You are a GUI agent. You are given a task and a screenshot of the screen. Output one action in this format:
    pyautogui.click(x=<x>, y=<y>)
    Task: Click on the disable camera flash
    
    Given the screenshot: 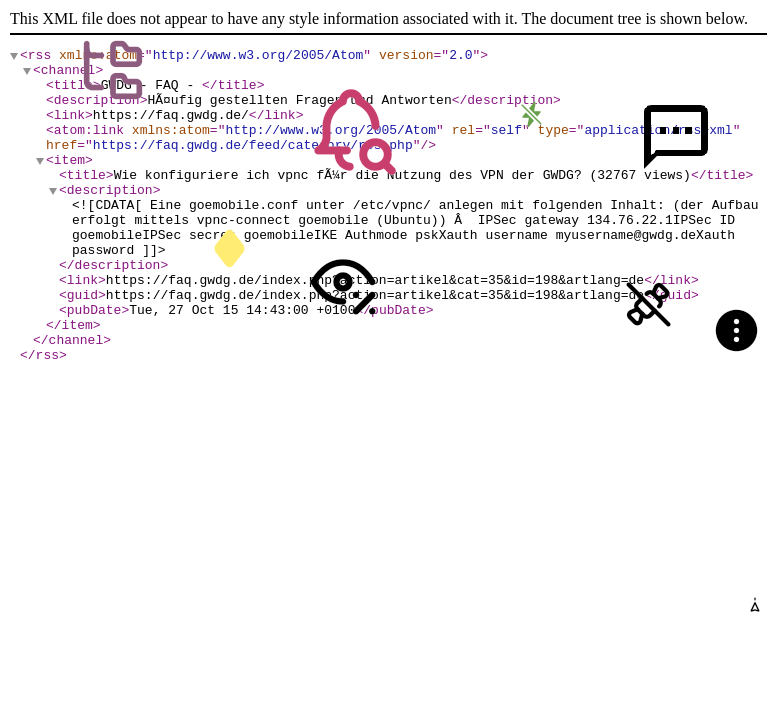 What is the action you would take?
    pyautogui.click(x=531, y=114)
    